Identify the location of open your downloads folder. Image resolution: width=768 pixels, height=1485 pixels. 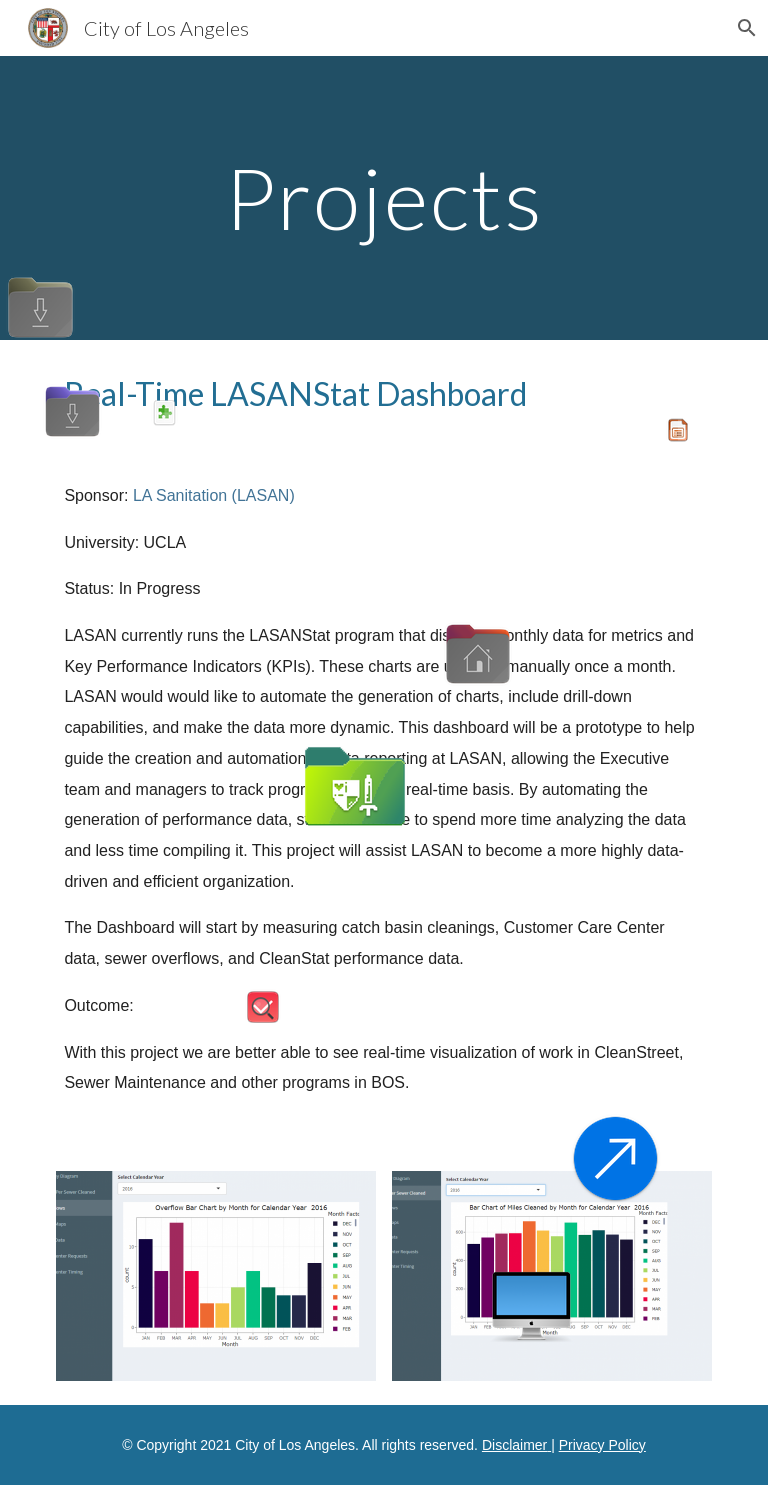
(40, 307).